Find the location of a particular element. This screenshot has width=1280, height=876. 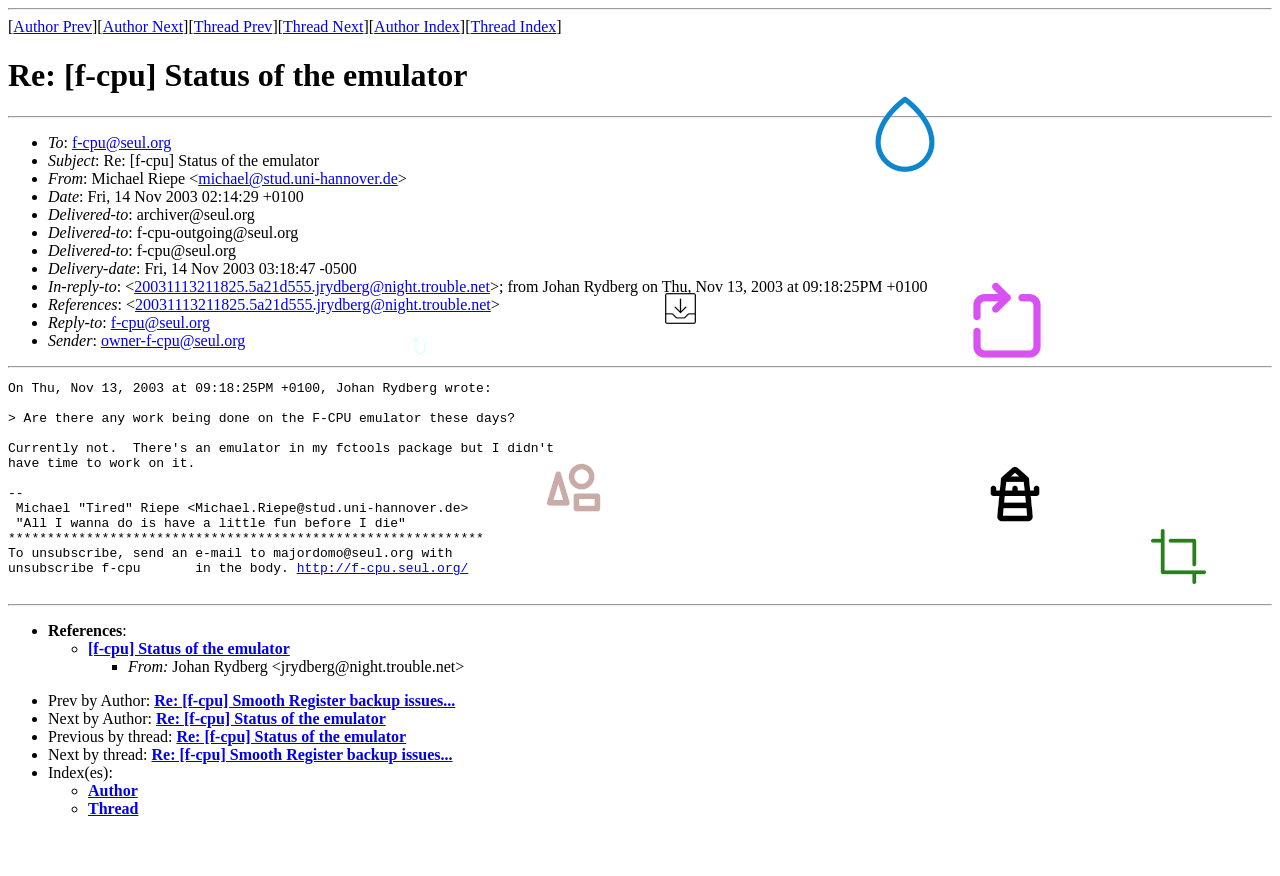

crop an image or photo is located at coordinates (1178, 556).